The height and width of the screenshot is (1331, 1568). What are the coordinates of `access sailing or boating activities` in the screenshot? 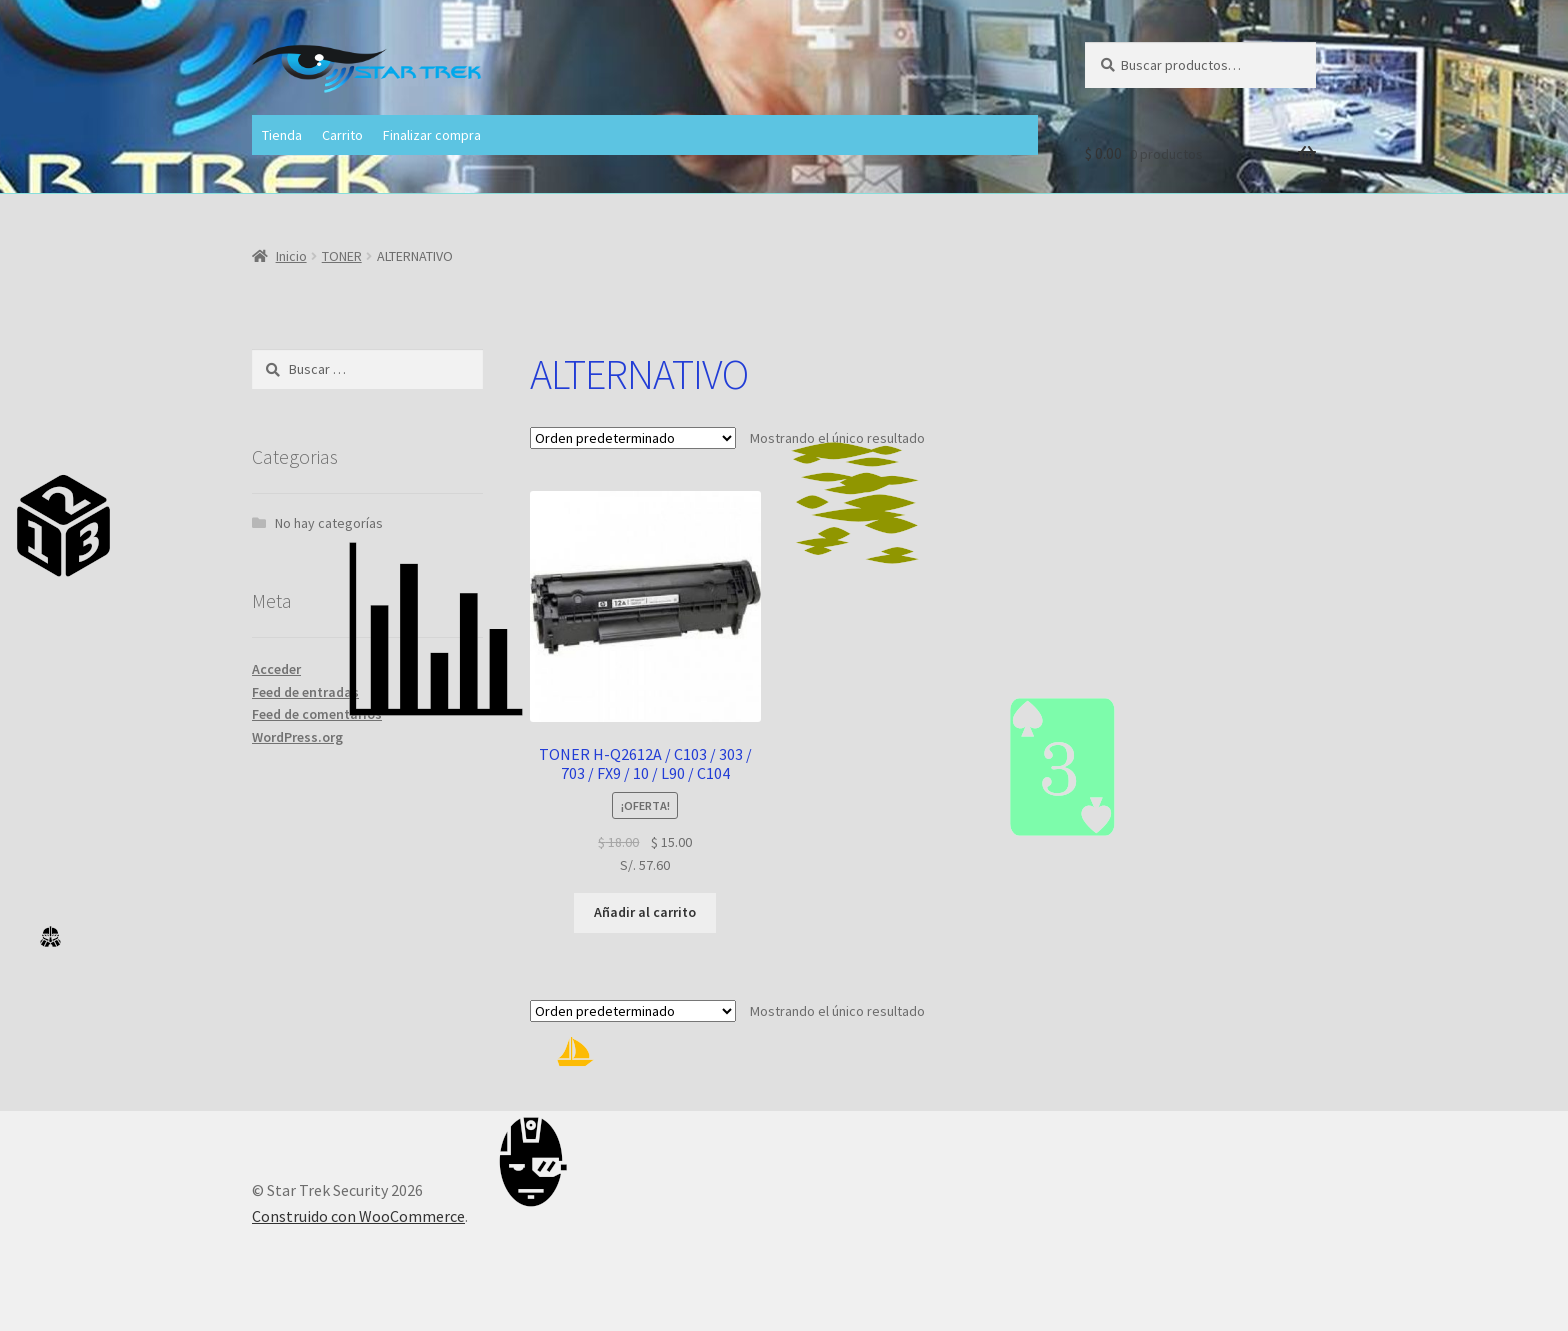 It's located at (575, 1051).